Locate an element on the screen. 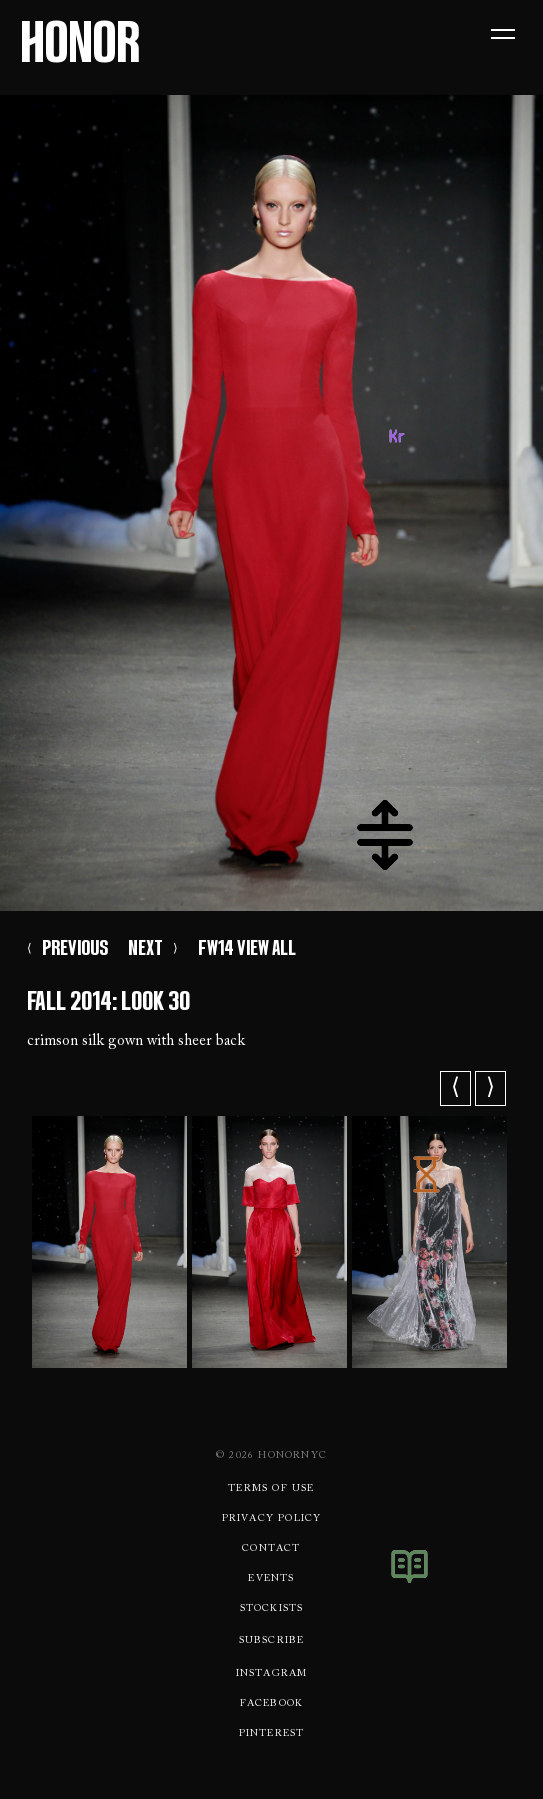 The height and width of the screenshot is (1799, 543). indicates swedish krona currency is located at coordinates (397, 436).